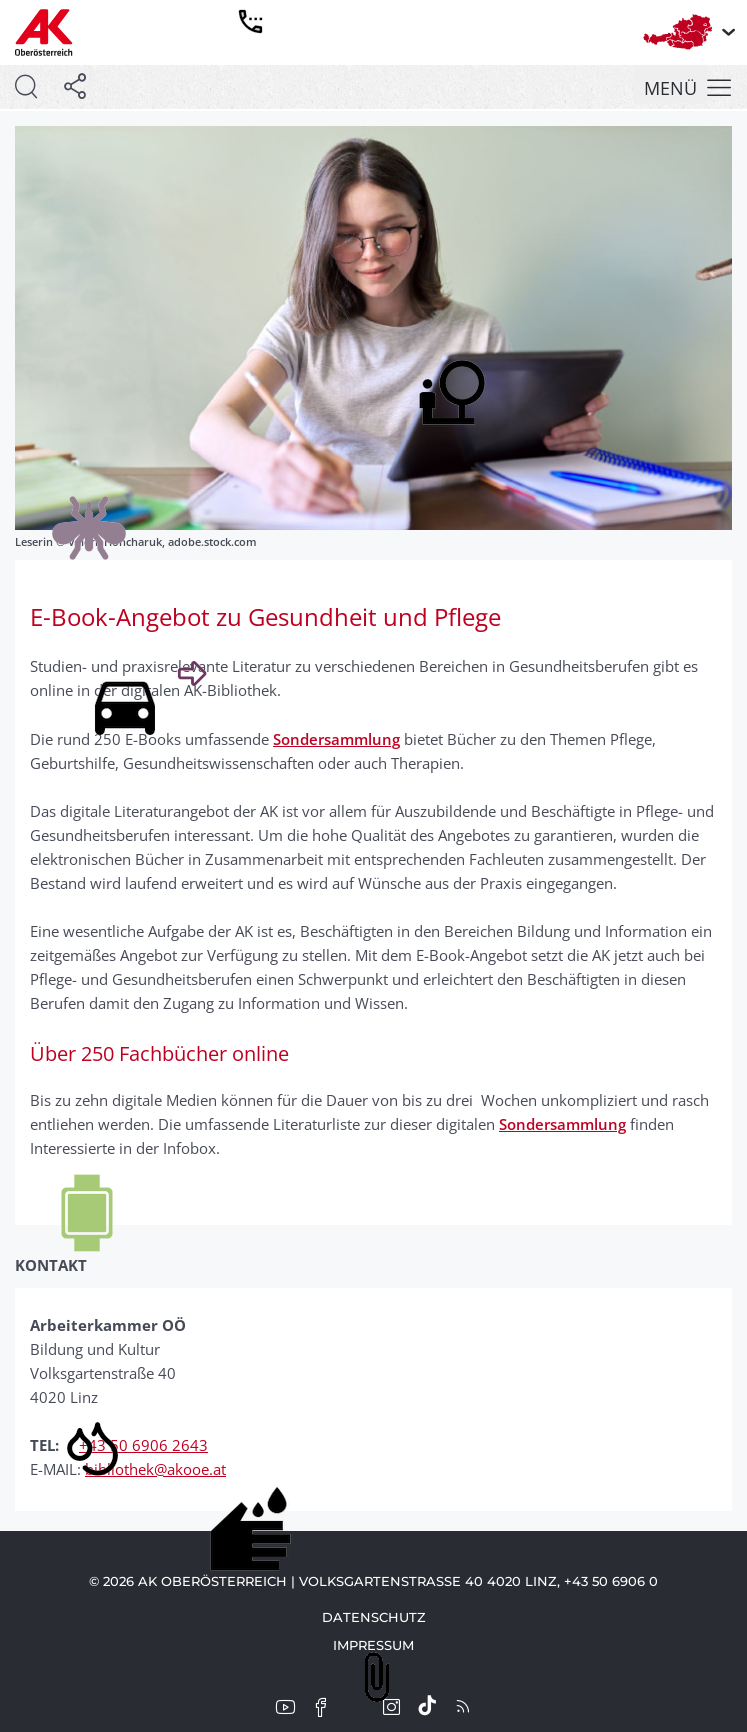 The image size is (747, 1732). Describe the element at coordinates (192, 673) in the screenshot. I see `navigate to the next item or page` at that location.